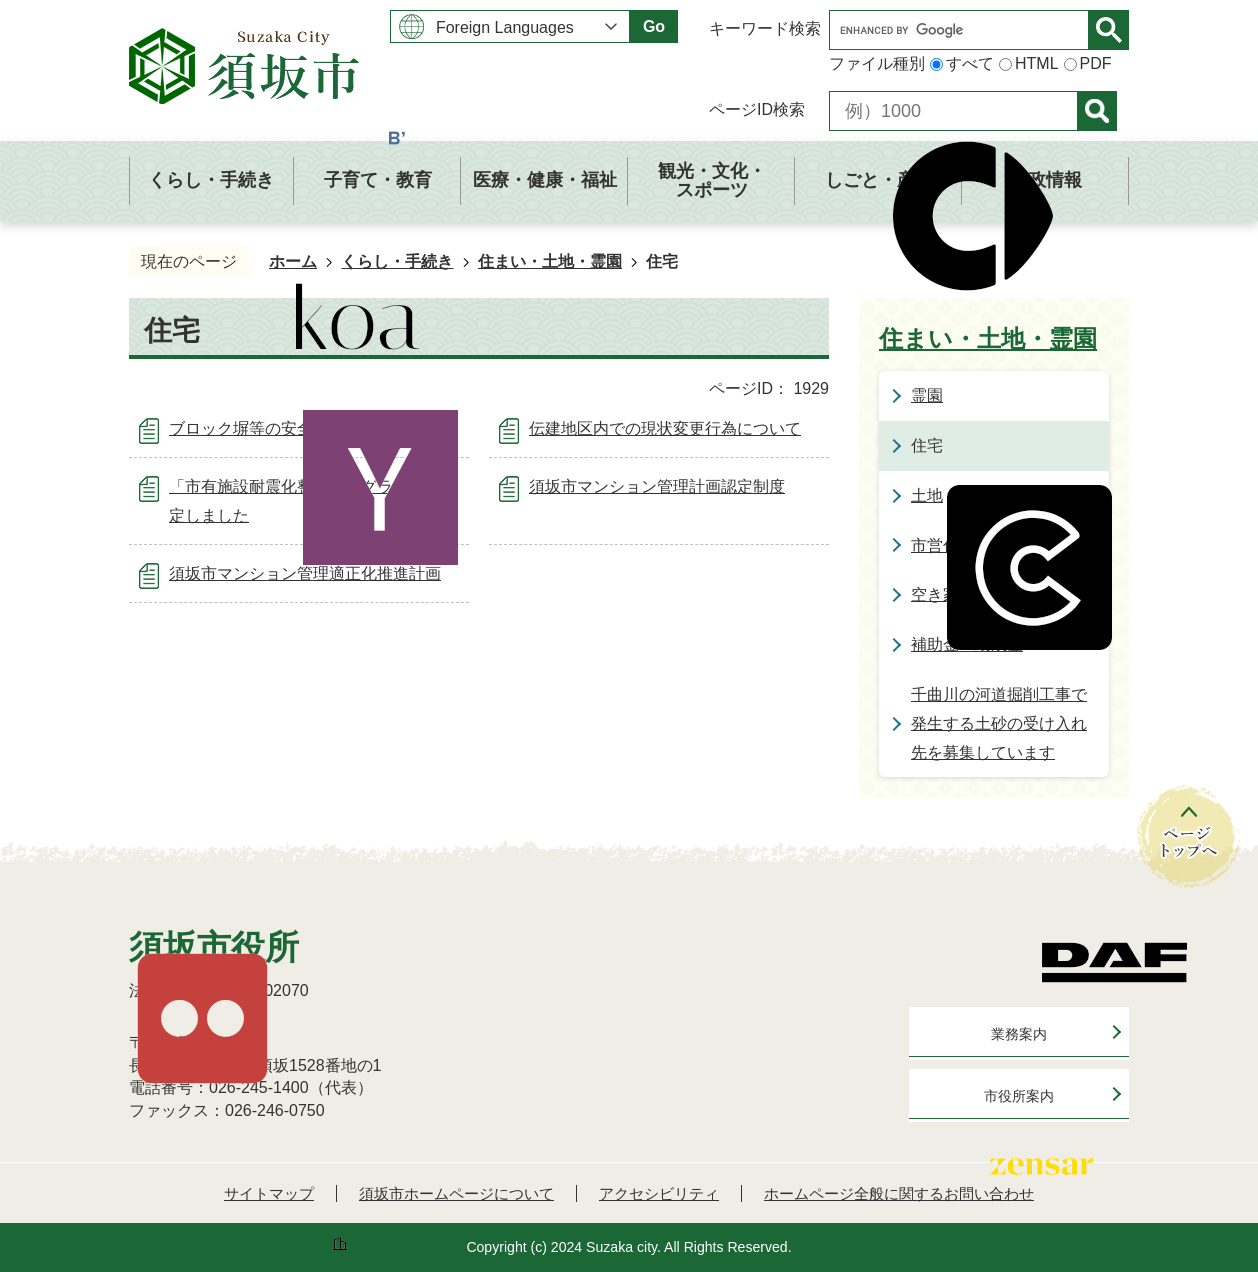 This screenshot has width=1258, height=1272. What do you see at coordinates (973, 216) in the screenshot?
I see `smart brand logo` at bounding box center [973, 216].